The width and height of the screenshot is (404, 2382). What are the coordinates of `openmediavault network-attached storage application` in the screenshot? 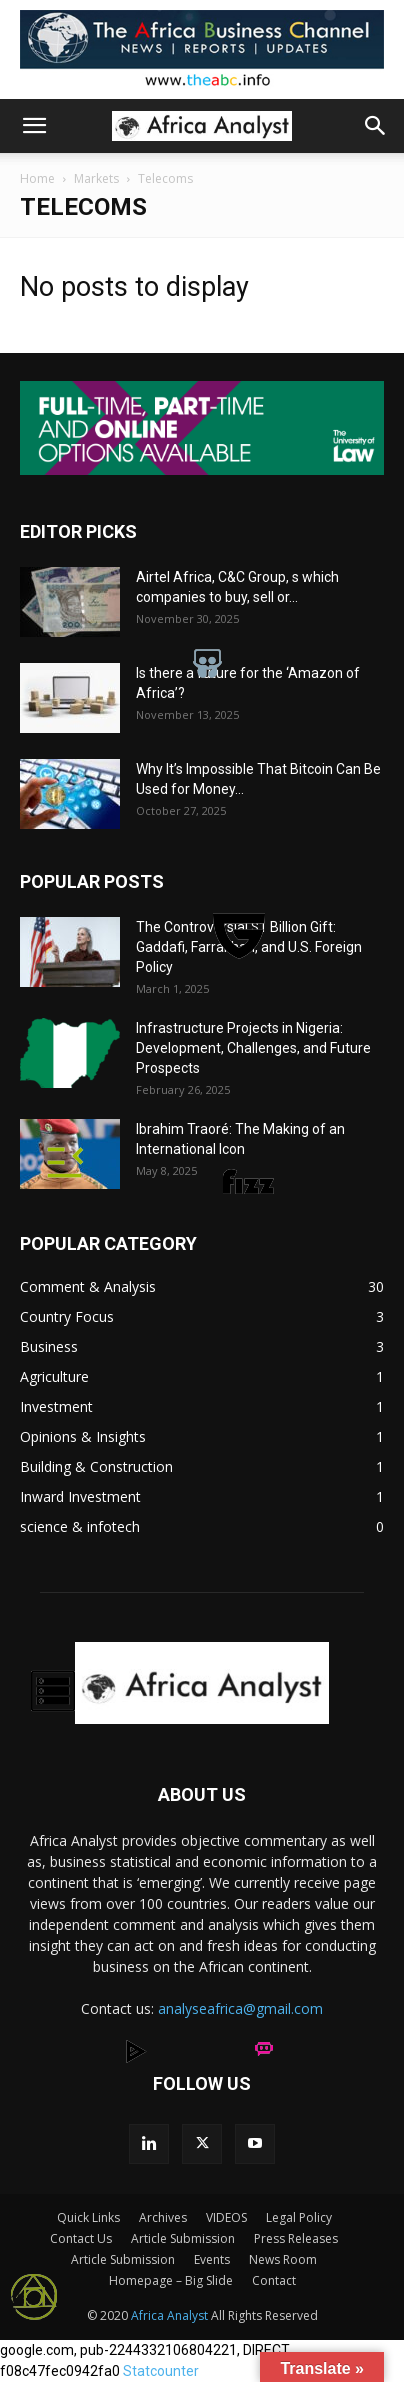 It's located at (53, 1691).